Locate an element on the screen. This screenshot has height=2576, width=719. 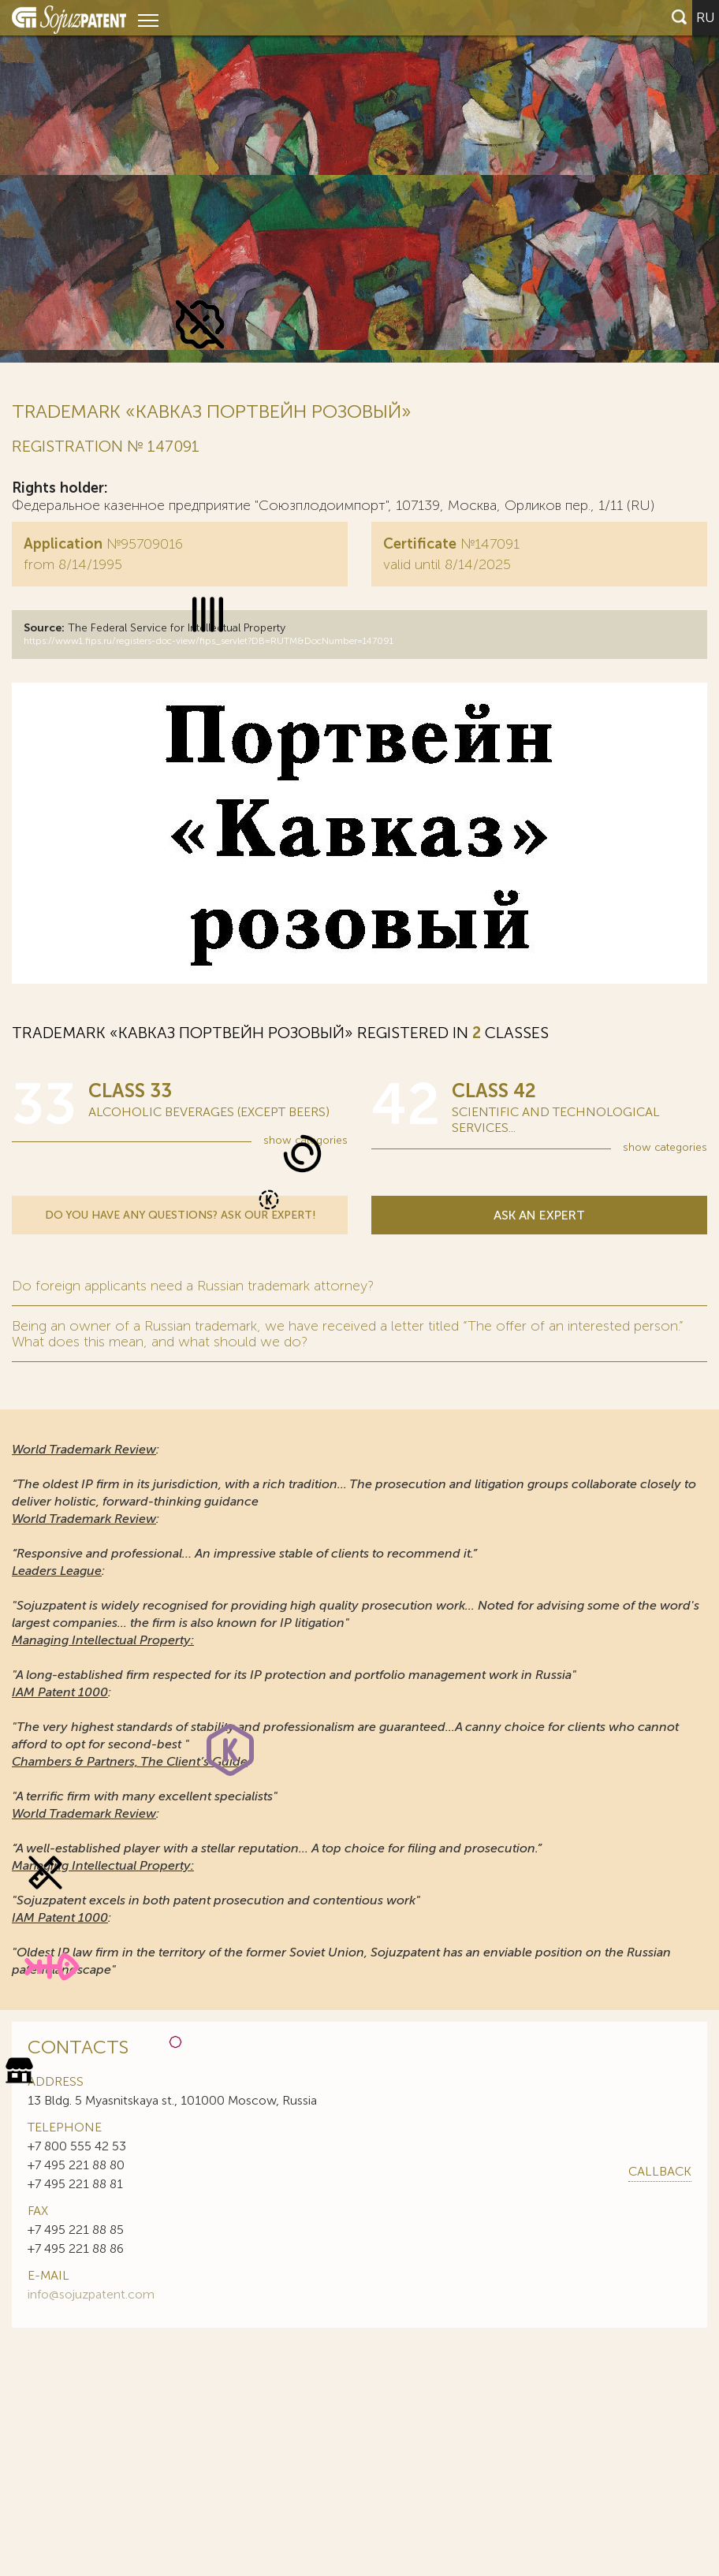
indicates a pending or in-progress item labeled "K" is located at coordinates (269, 1200).